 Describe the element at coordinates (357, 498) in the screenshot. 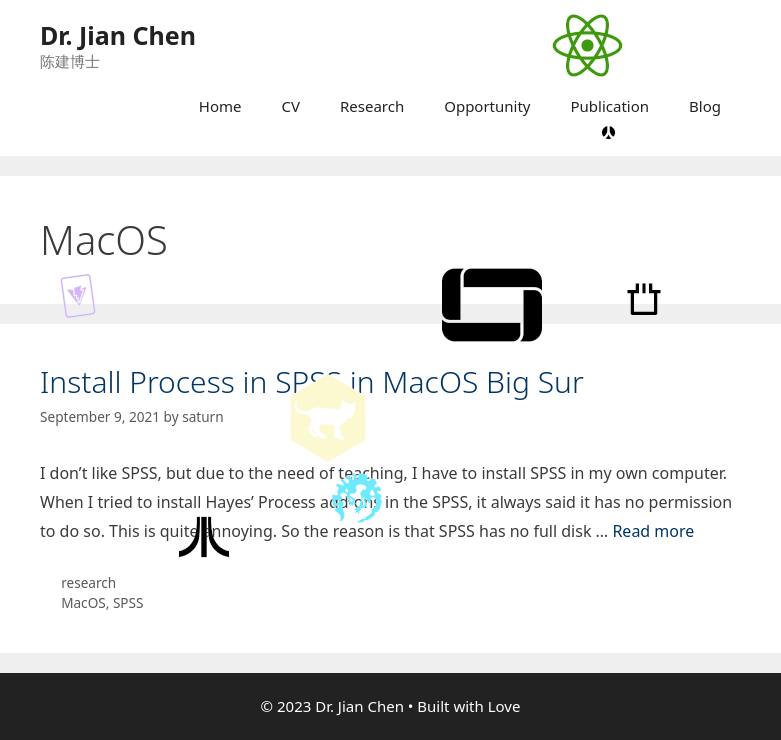

I see `paradox interactive company logo` at that location.